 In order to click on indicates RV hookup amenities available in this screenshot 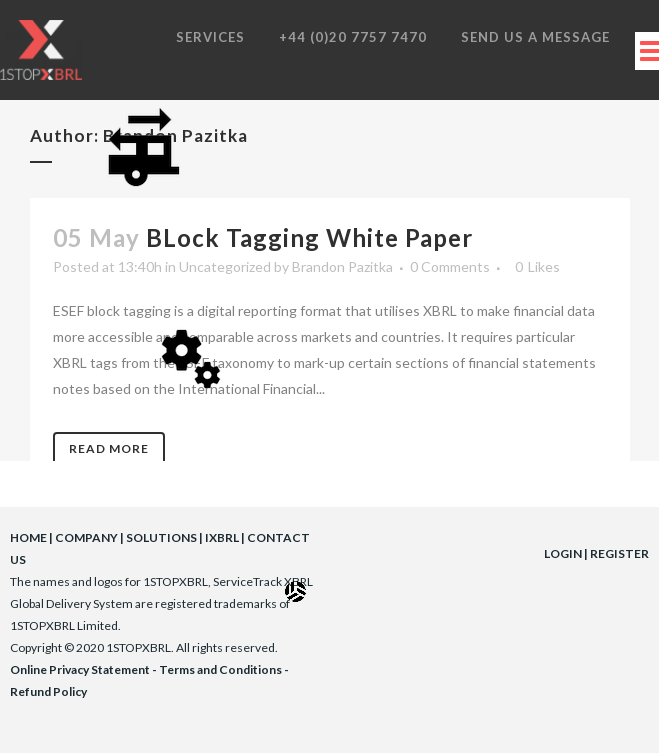, I will do `click(140, 147)`.